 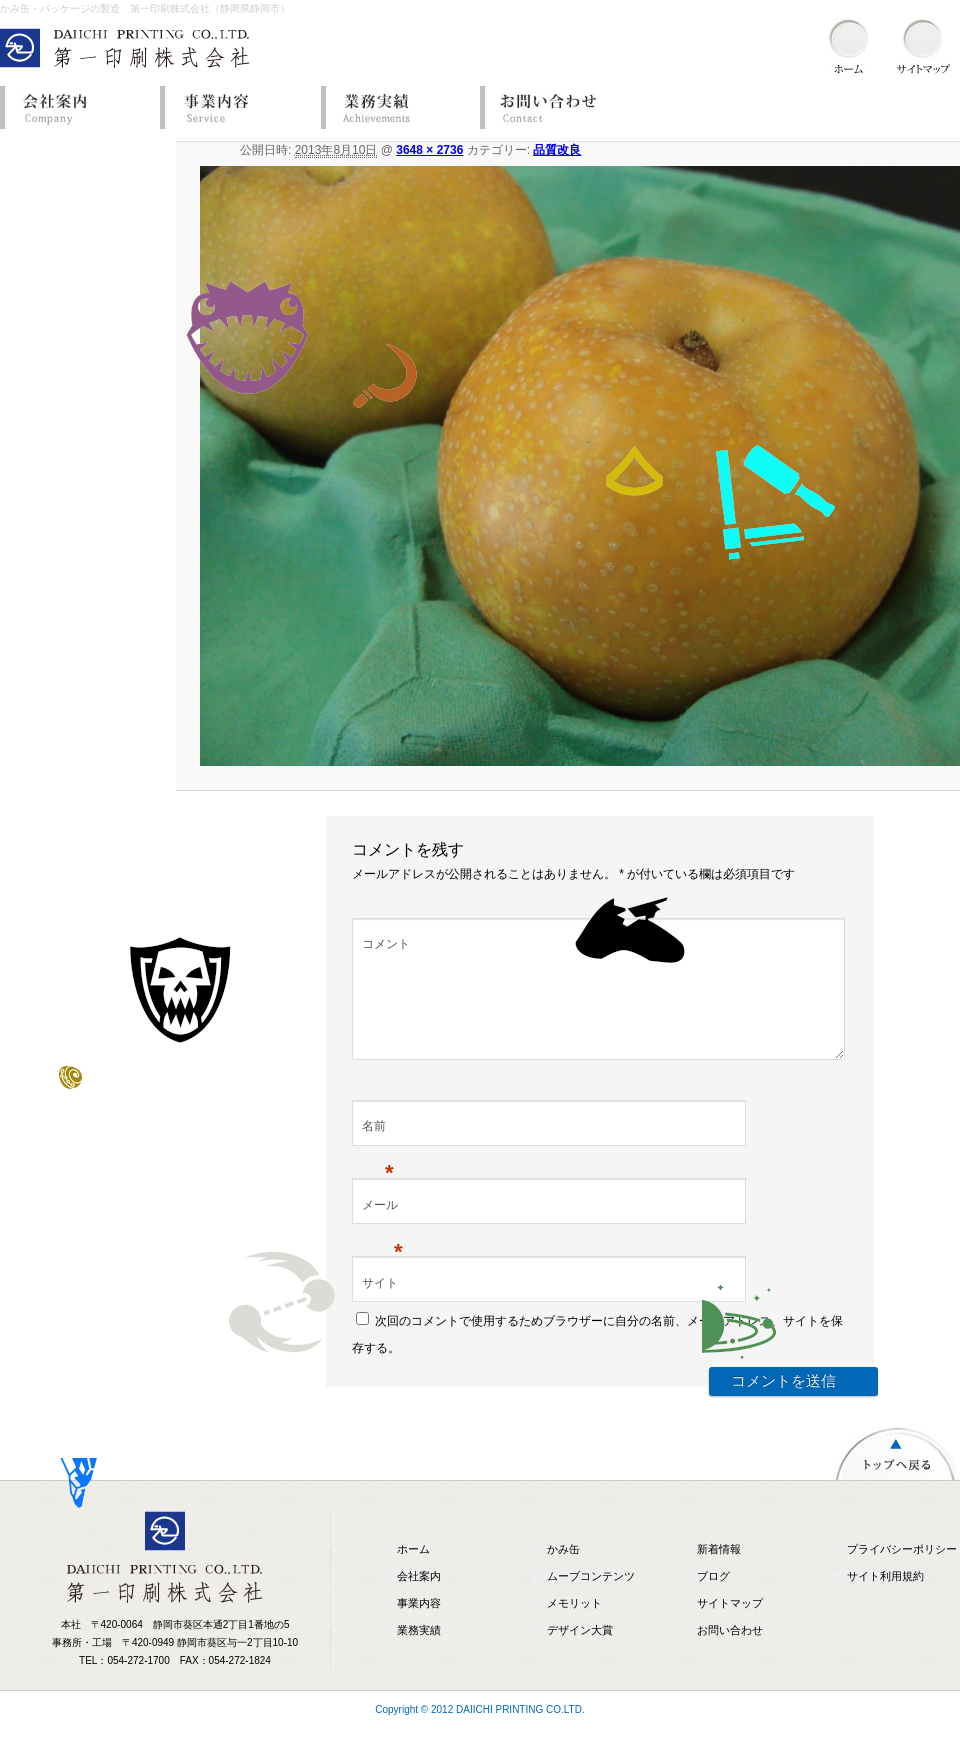 I want to click on indicates a security threat or danger warning, so click(x=180, y=990).